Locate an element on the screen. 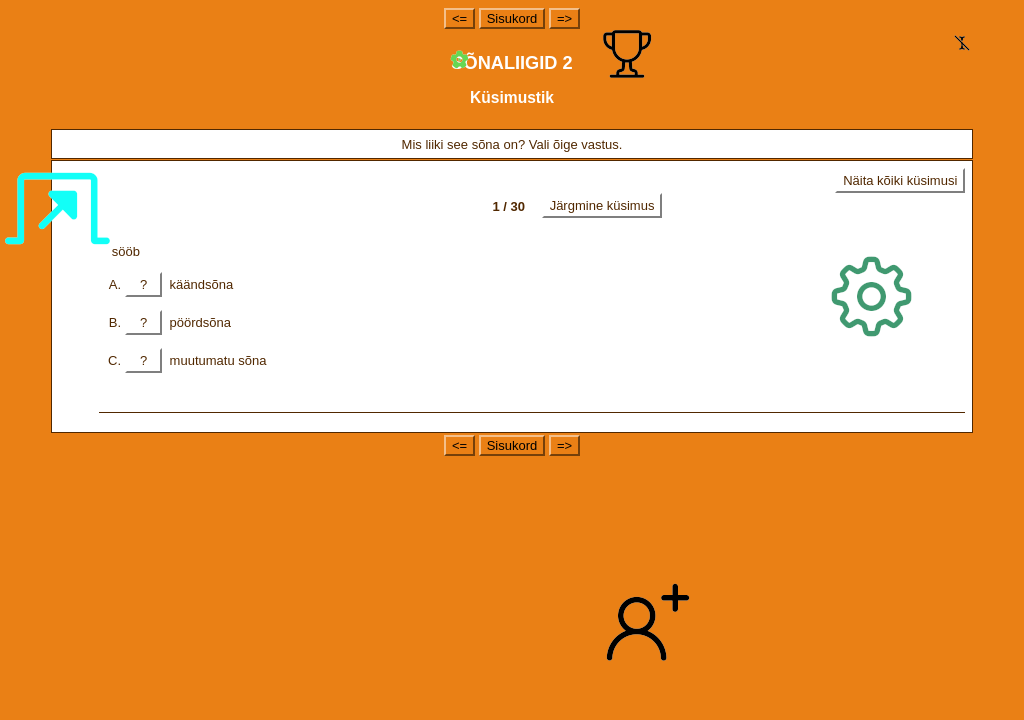 The width and height of the screenshot is (1024, 720). access settings or preferences is located at coordinates (871, 296).